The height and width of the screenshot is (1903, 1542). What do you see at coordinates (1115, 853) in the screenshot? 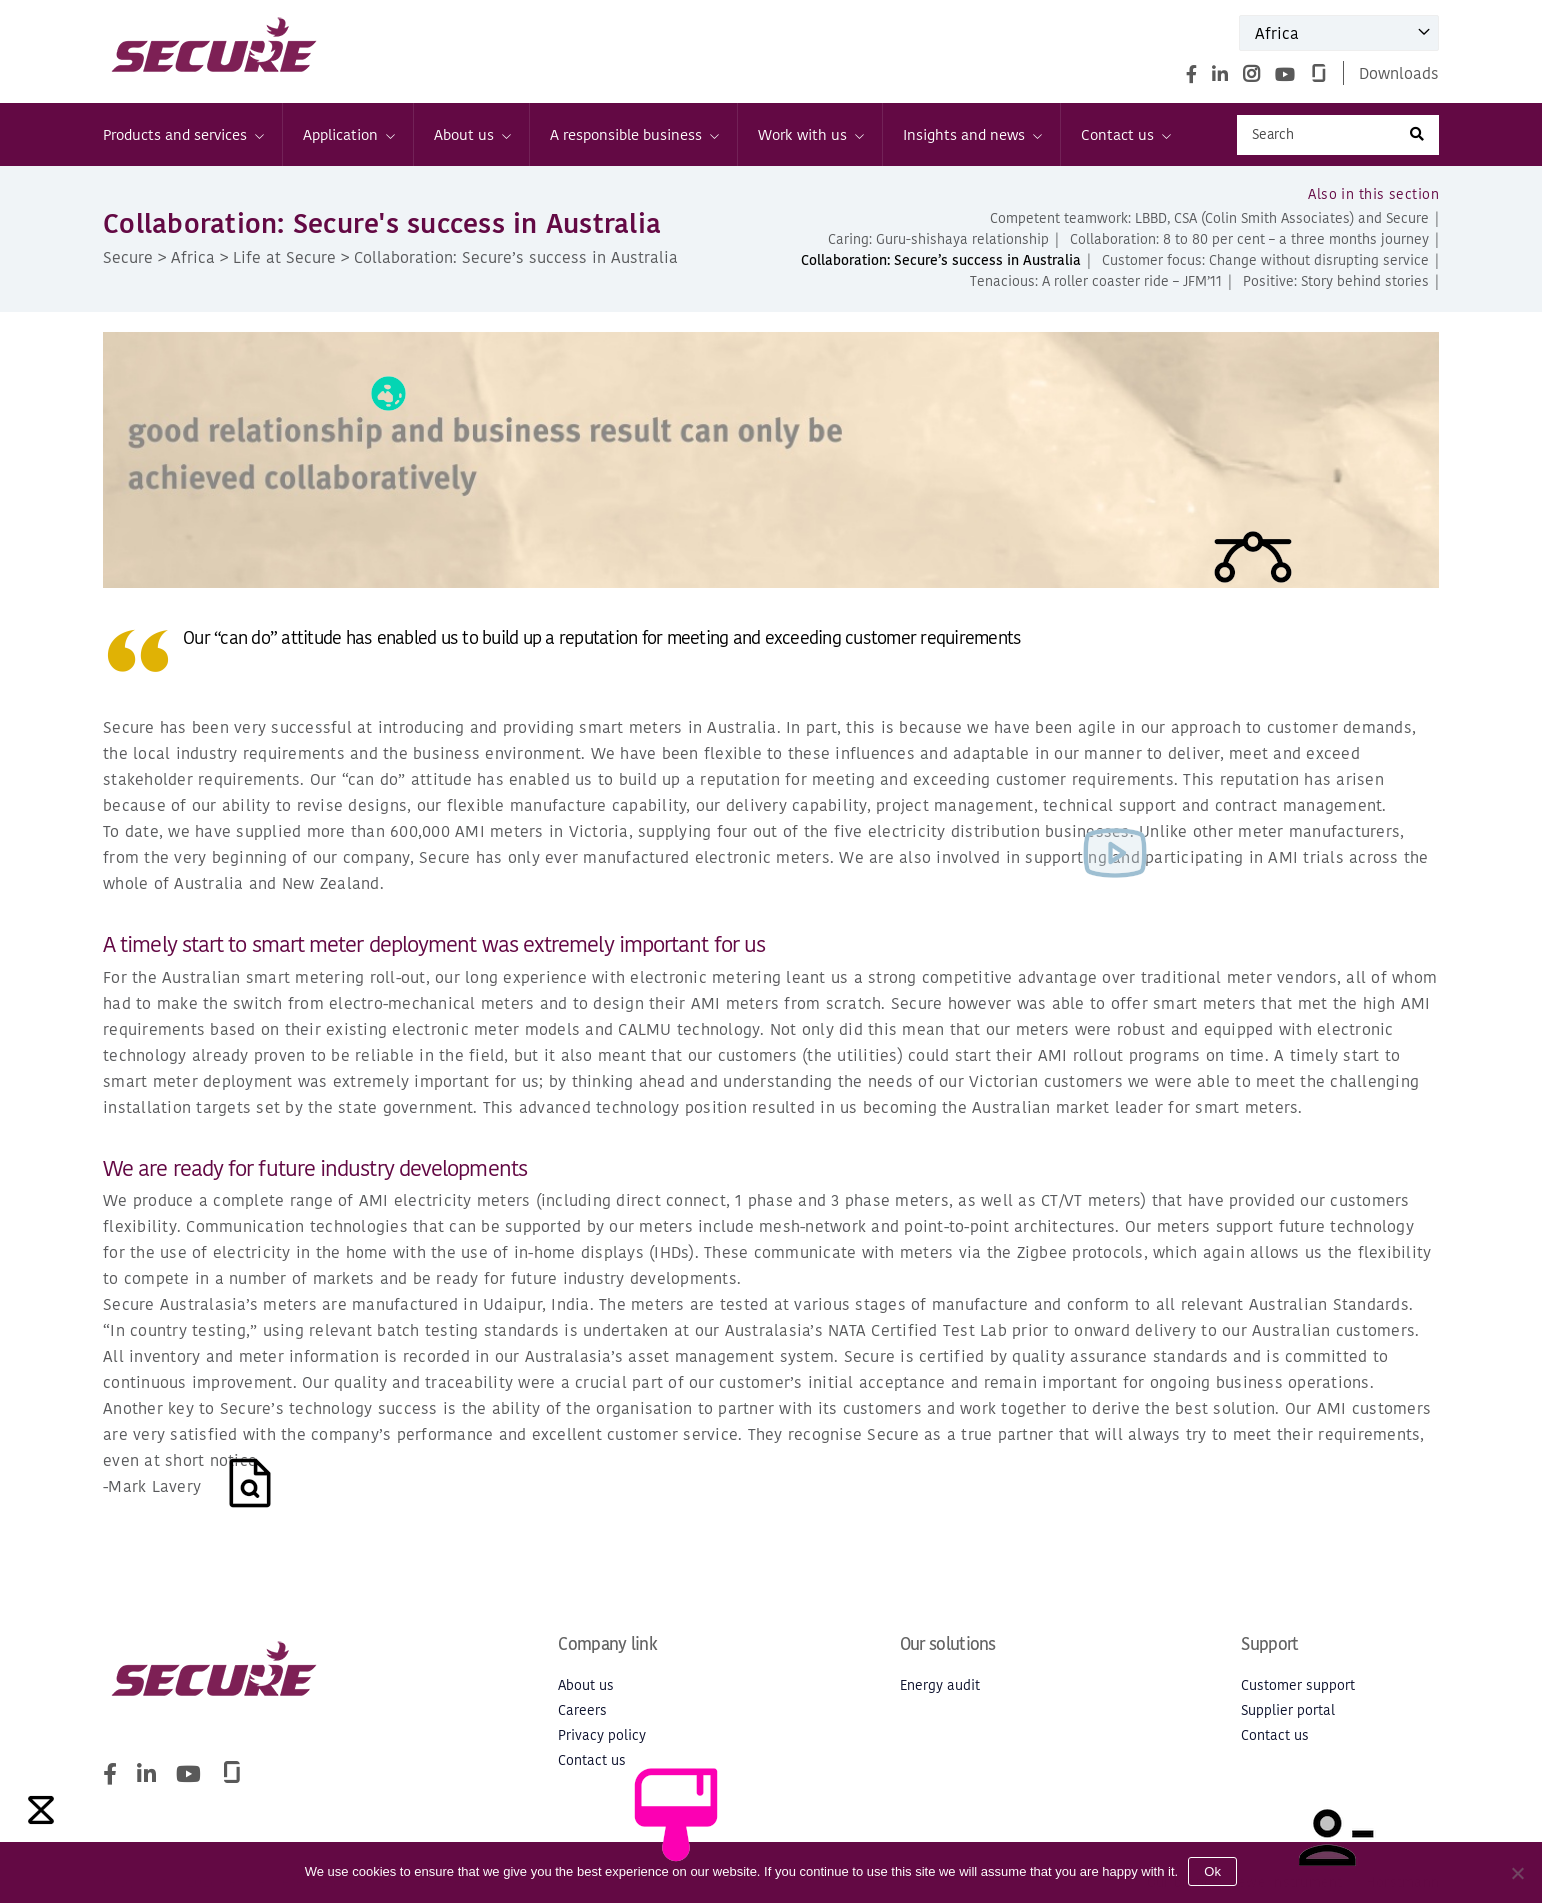
I see `open YouTube app` at bounding box center [1115, 853].